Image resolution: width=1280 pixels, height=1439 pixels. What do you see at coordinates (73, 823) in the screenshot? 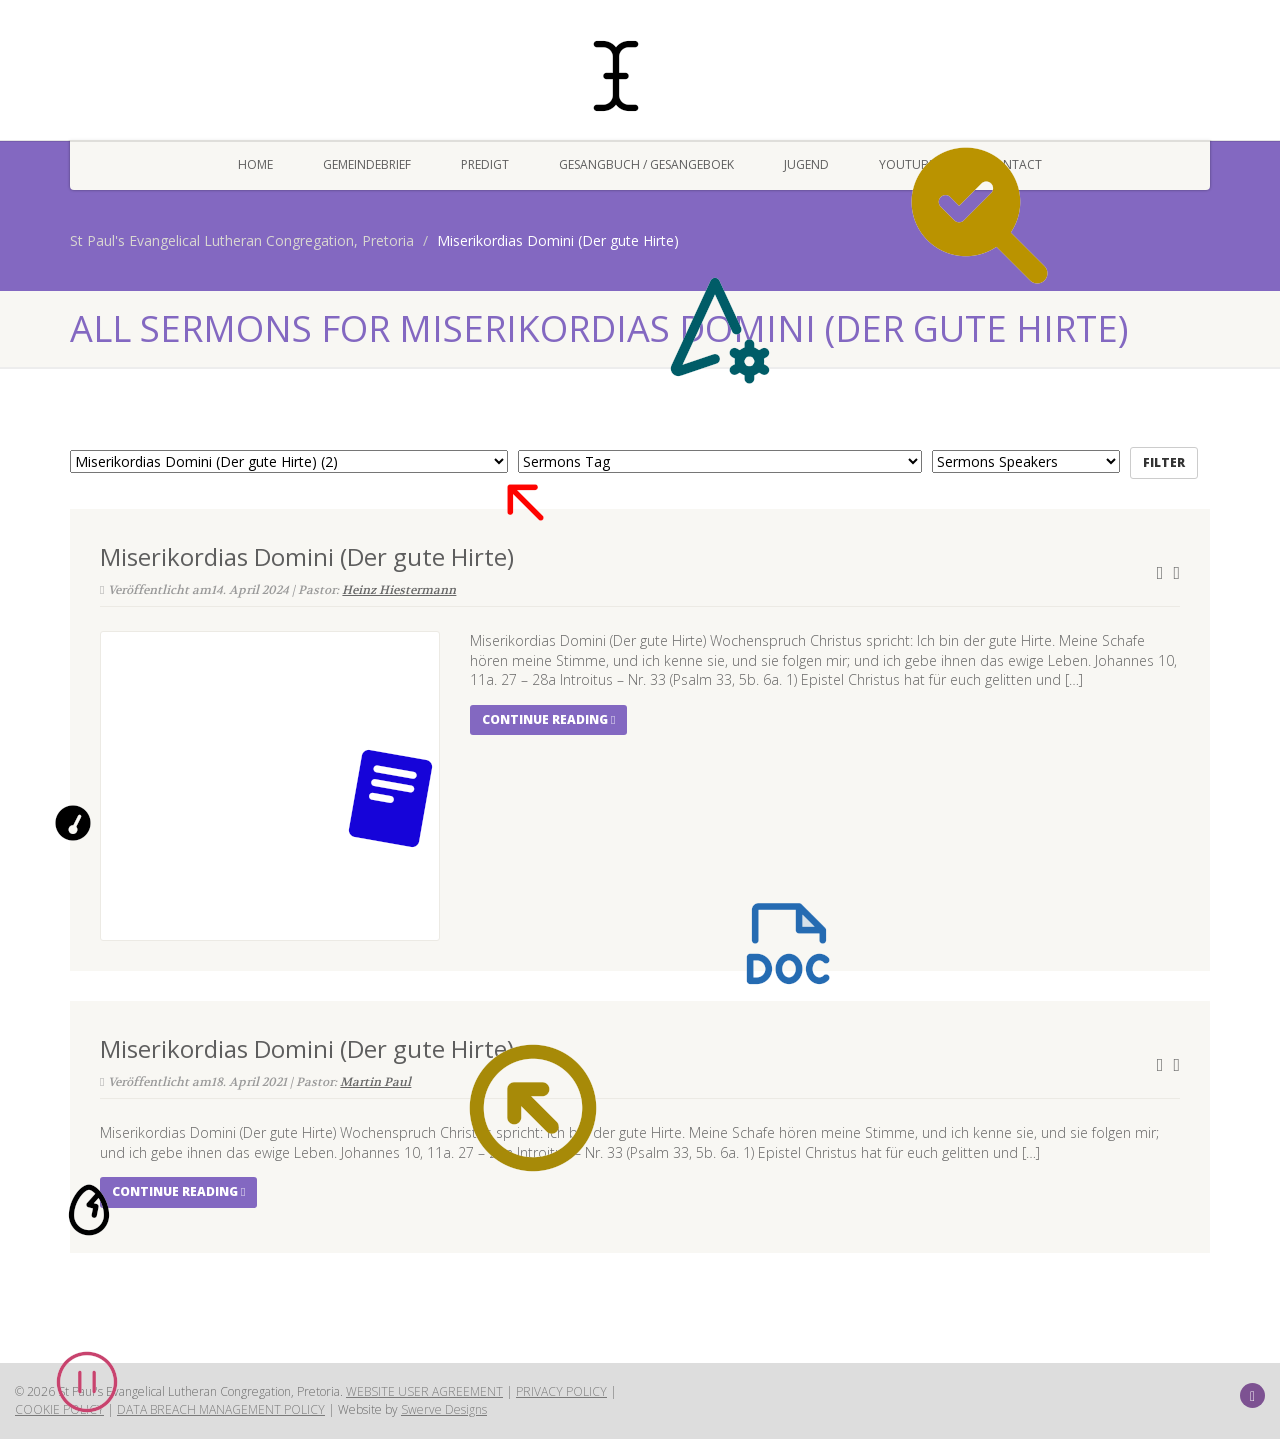
I see `indicates high performance or speed level` at bounding box center [73, 823].